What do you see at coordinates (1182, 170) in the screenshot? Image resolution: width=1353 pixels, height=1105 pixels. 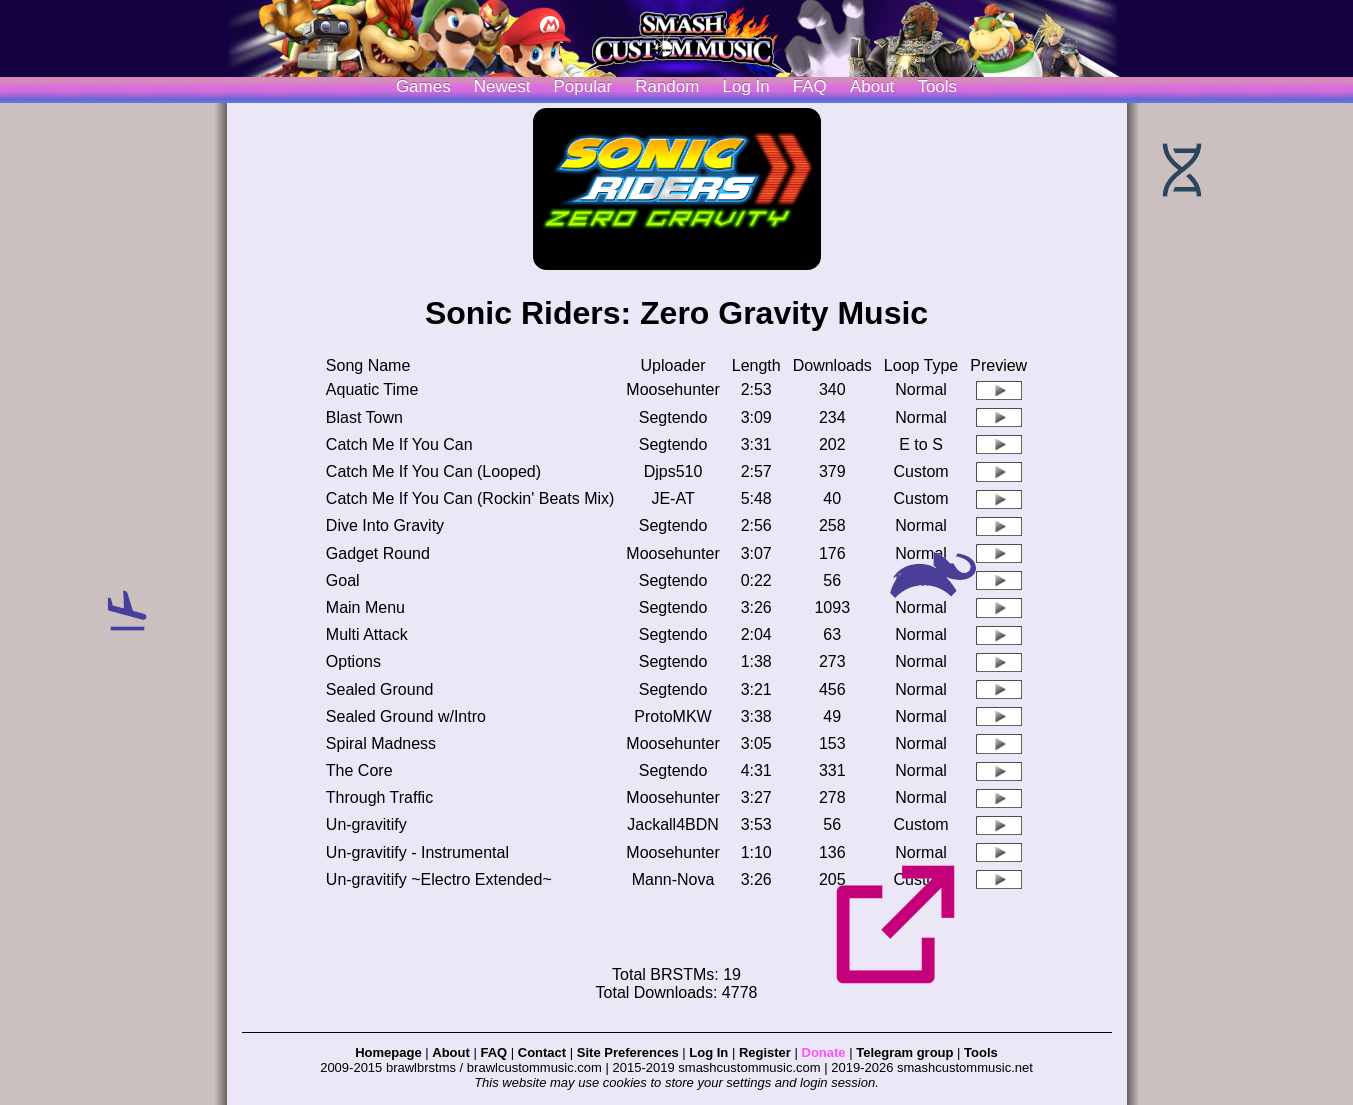 I see `access genetics or DNA-related information` at bounding box center [1182, 170].